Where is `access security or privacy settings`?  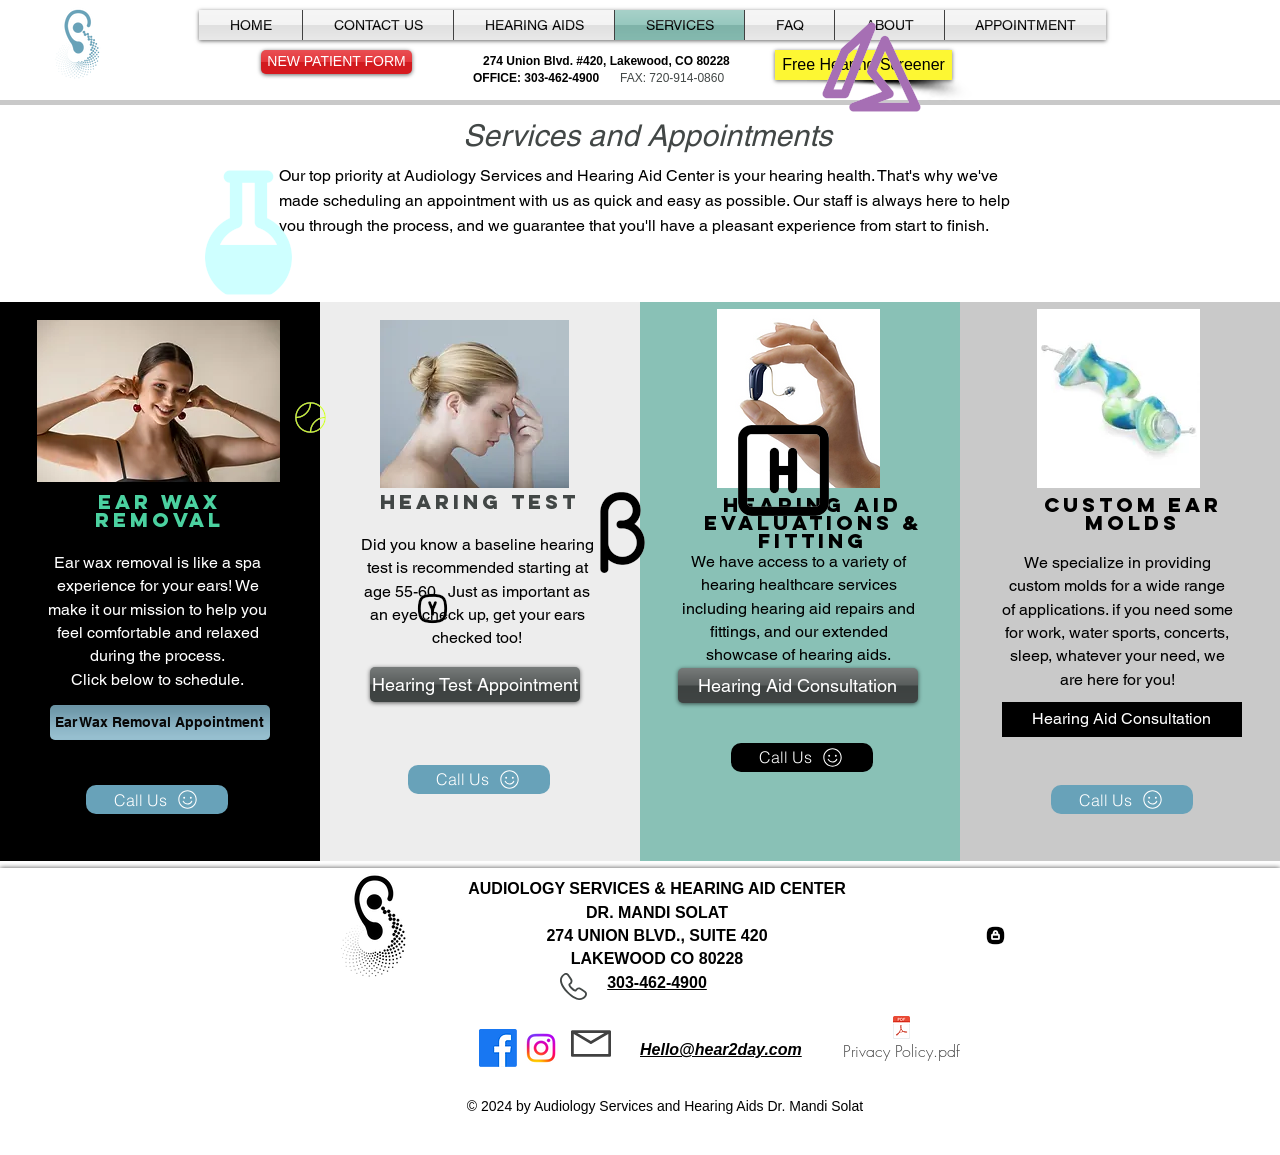 access security or privacy settings is located at coordinates (995, 935).